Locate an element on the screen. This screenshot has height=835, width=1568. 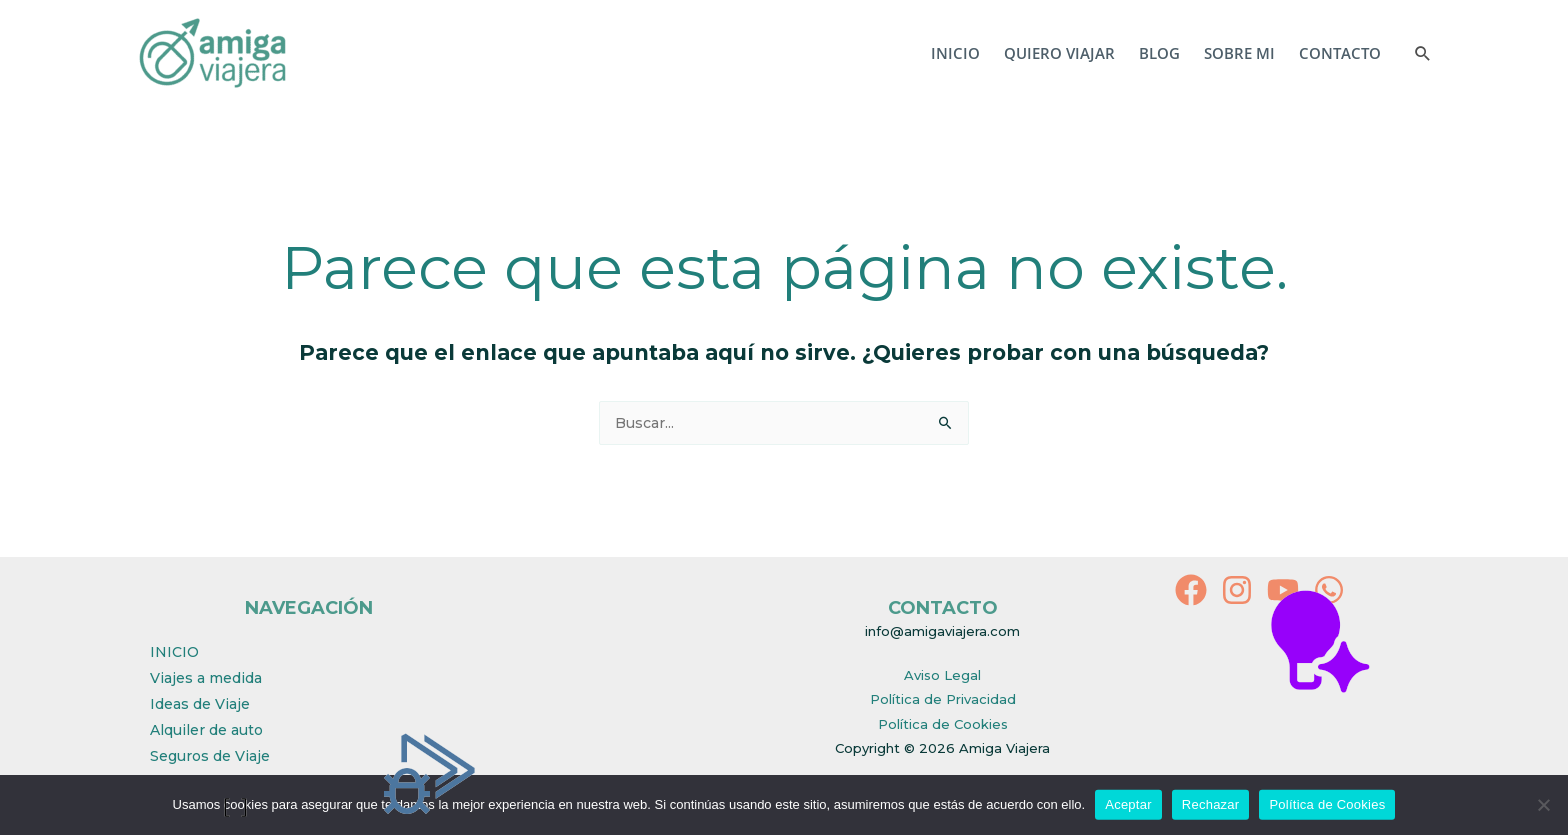
run debugger on all files or projects is located at coordinates (430, 768).